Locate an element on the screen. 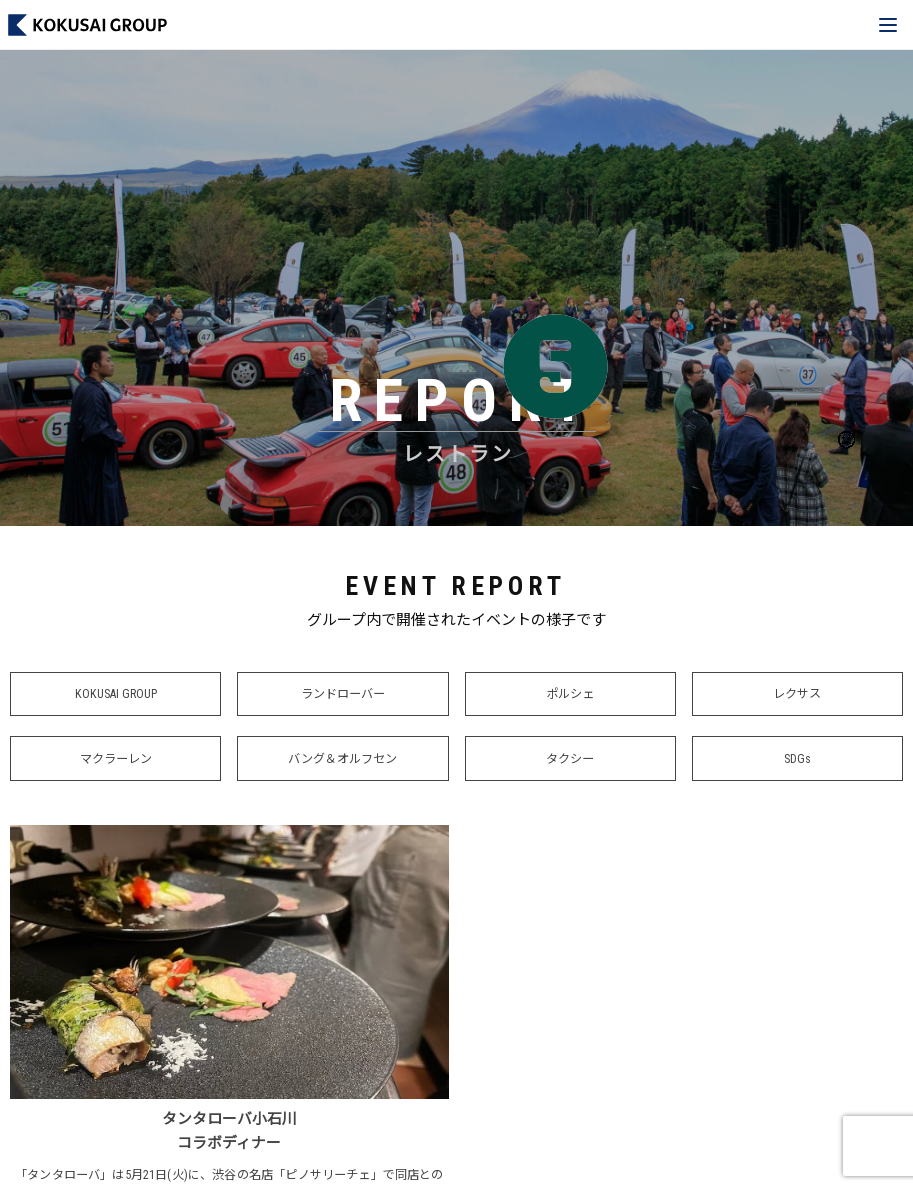 The width and height of the screenshot is (913, 1190). rate your experience as negative is located at coordinates (846, 439).